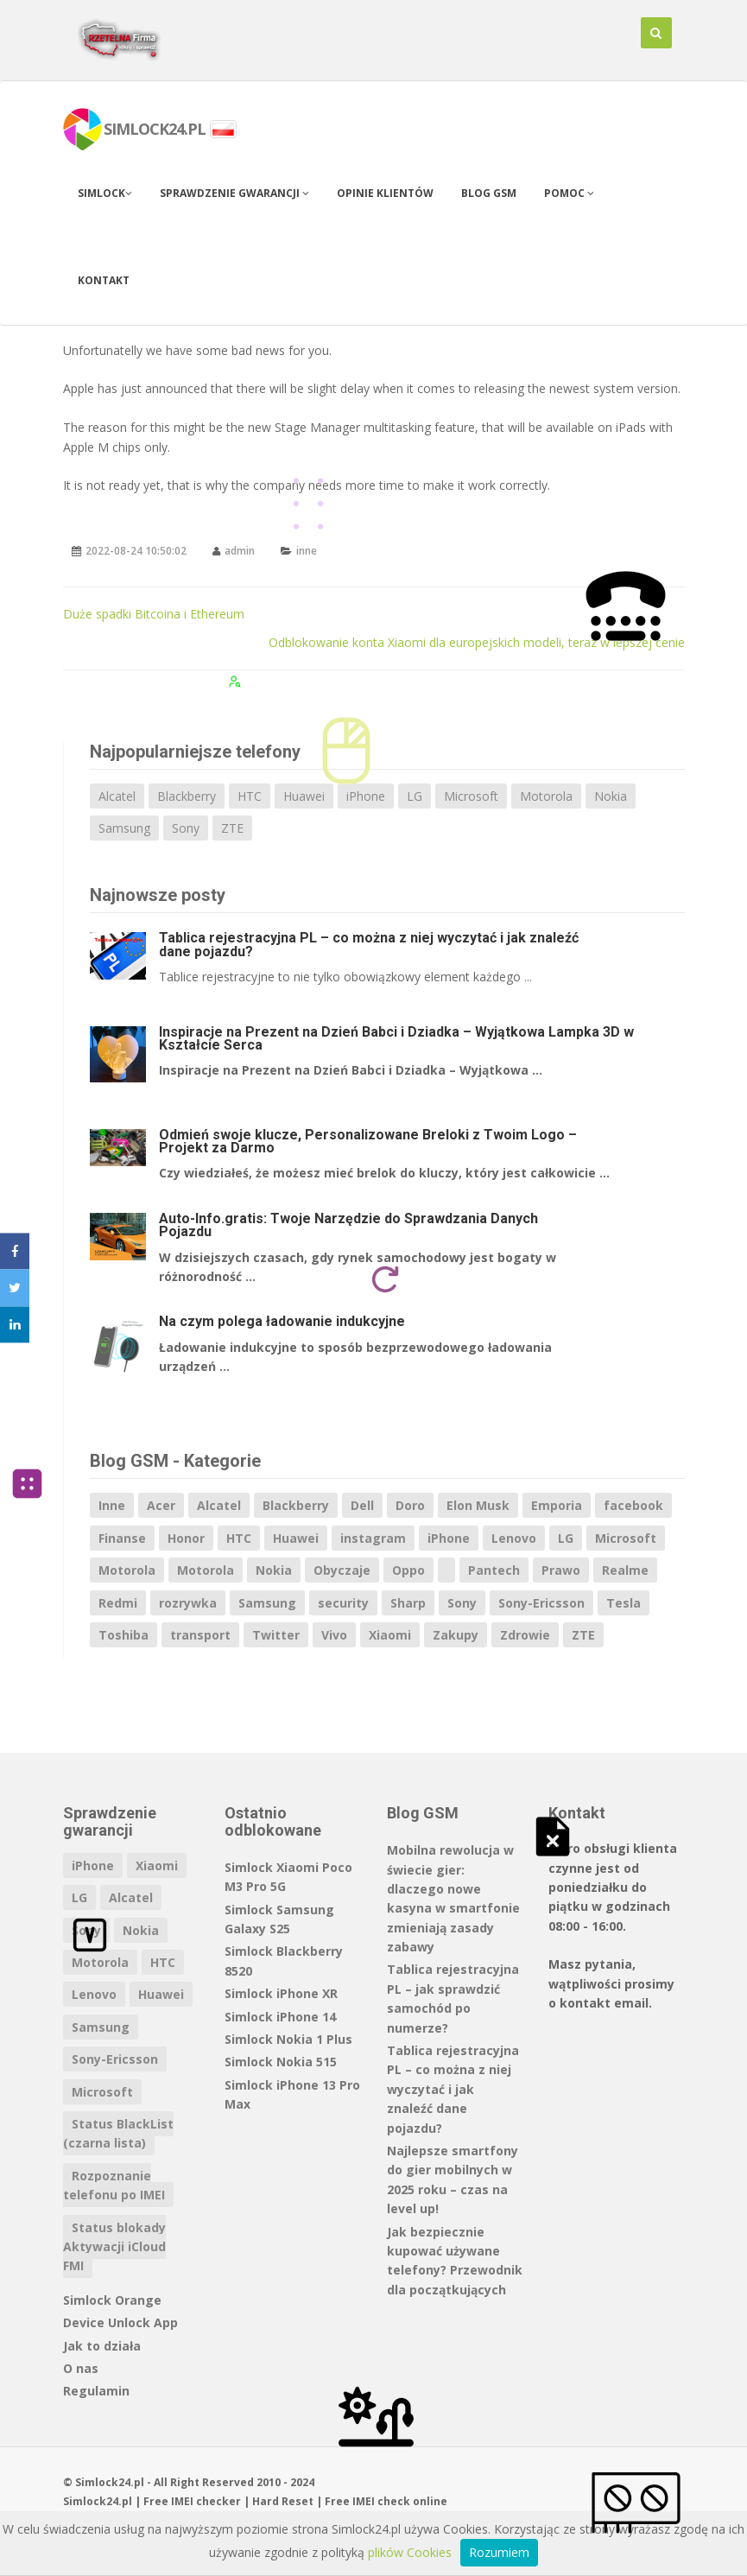 This screenshot has width=747, height=2576. Describe the element at coordinates (235, 682) in the screenshot. I see `search for a user or contact` at that location.